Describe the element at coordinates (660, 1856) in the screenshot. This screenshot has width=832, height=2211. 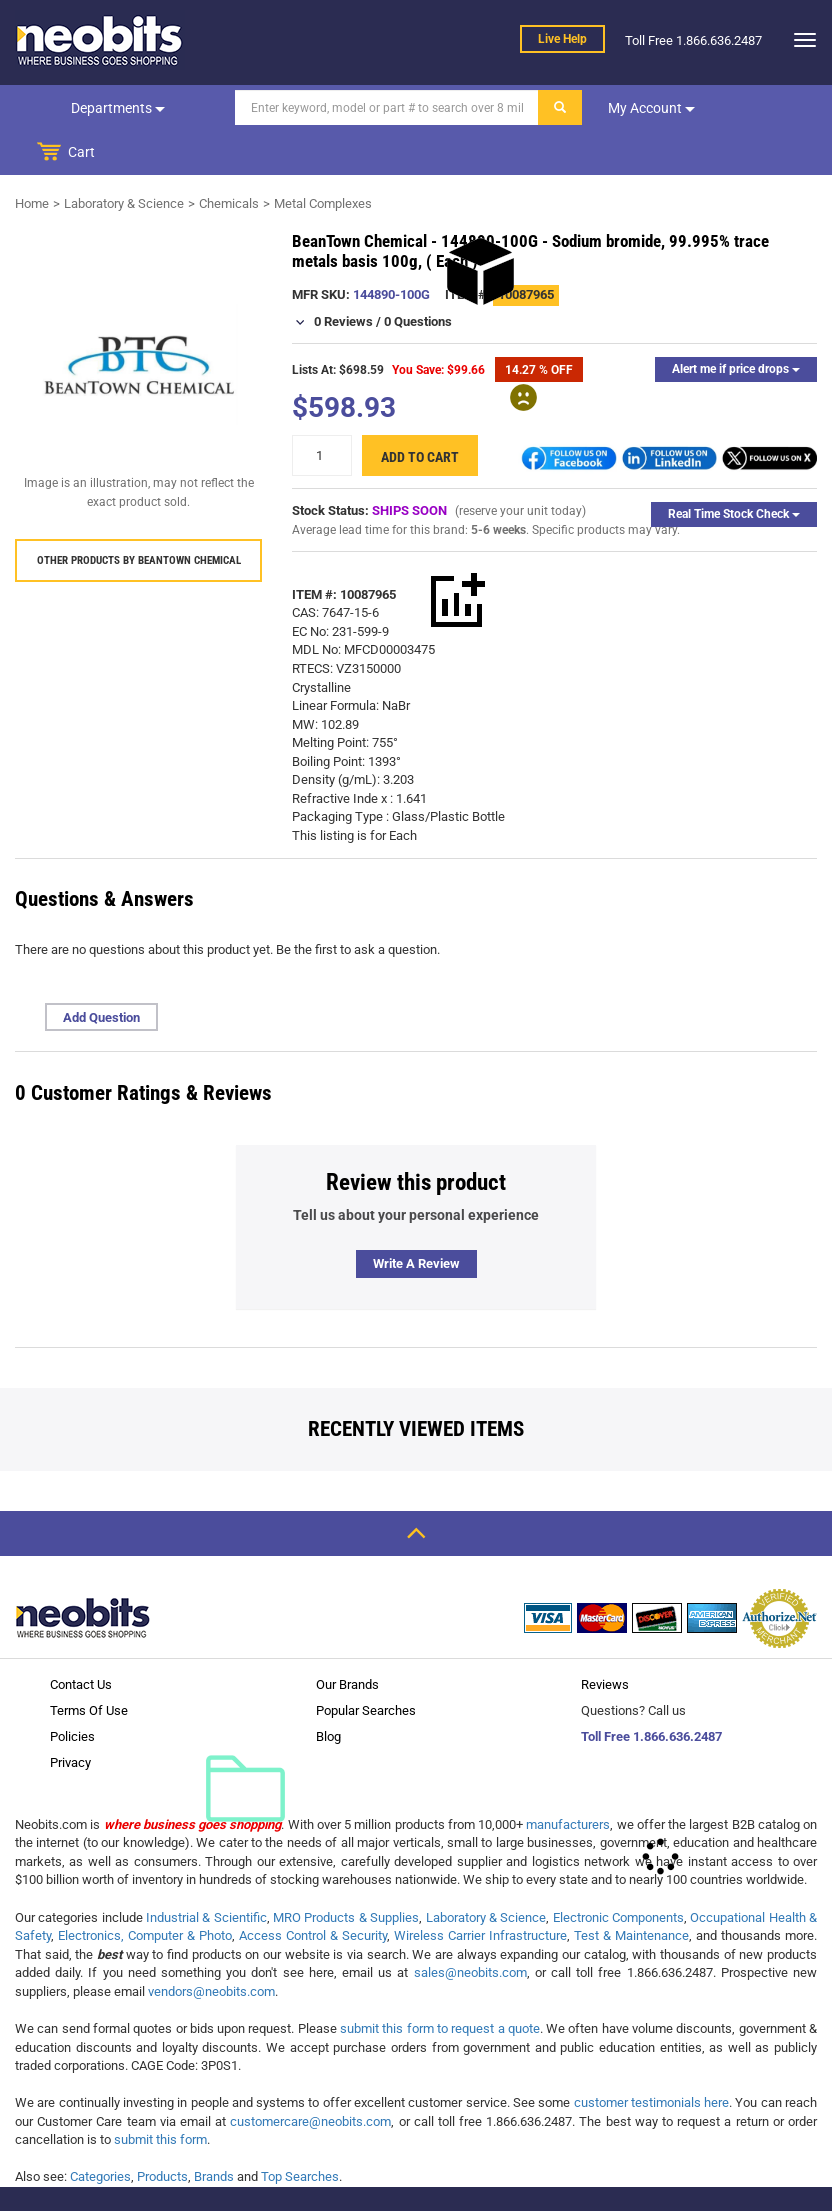
I see `indicates content is loading` at that location.